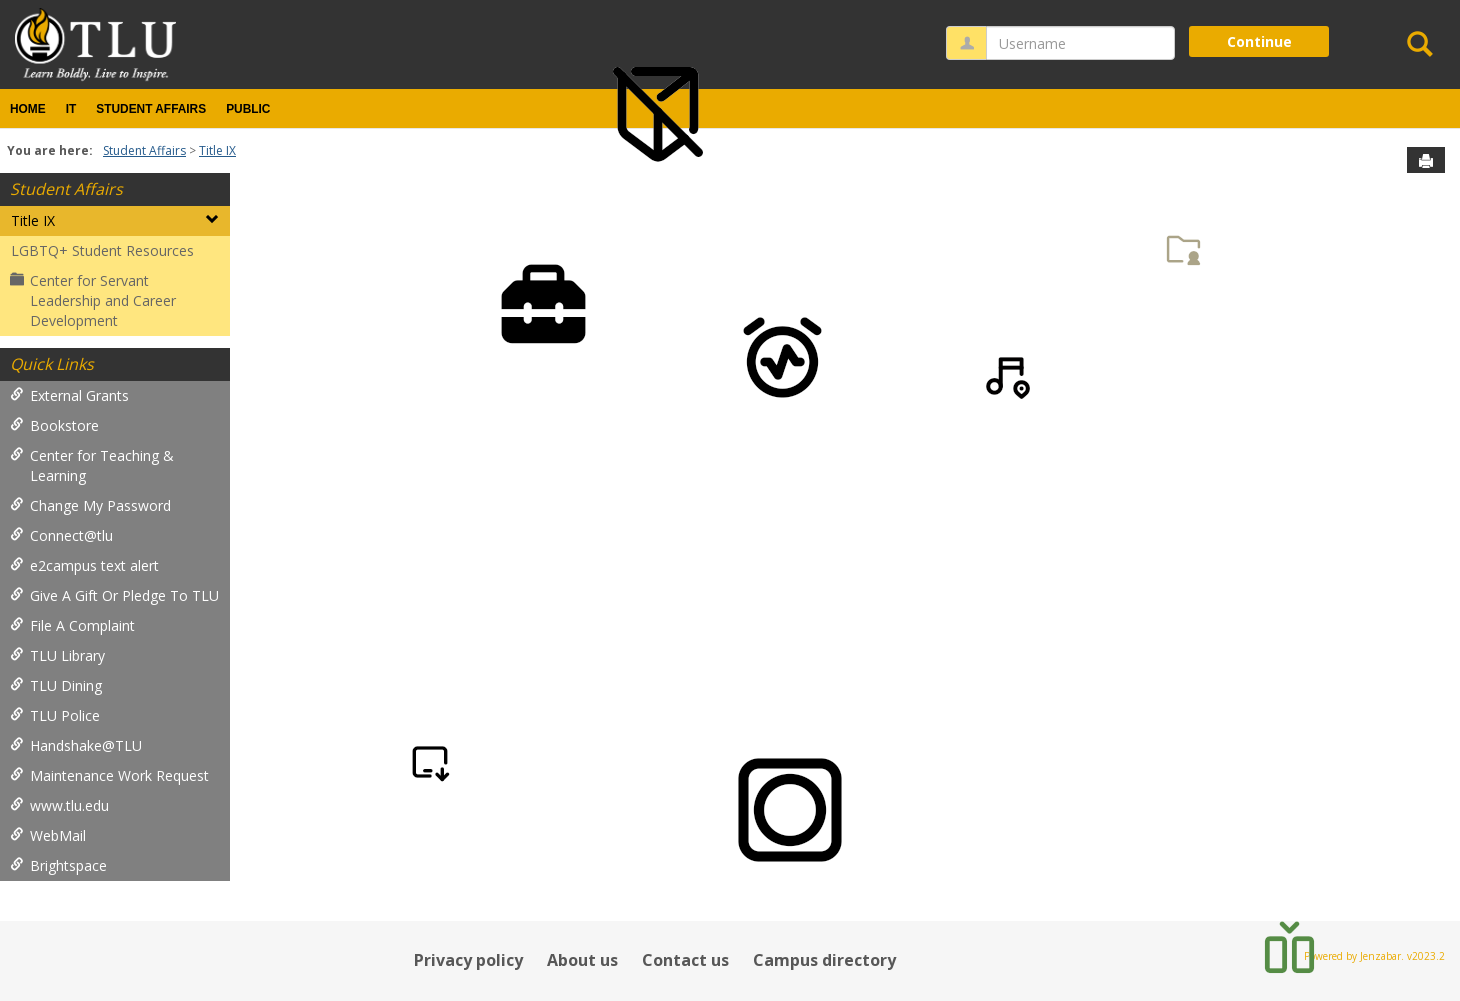 This screenshot has height=1001, width=1460. Describe the element at coordinates (1289, 948) in the screenshot. I see `align elements to the top edge` at that location.